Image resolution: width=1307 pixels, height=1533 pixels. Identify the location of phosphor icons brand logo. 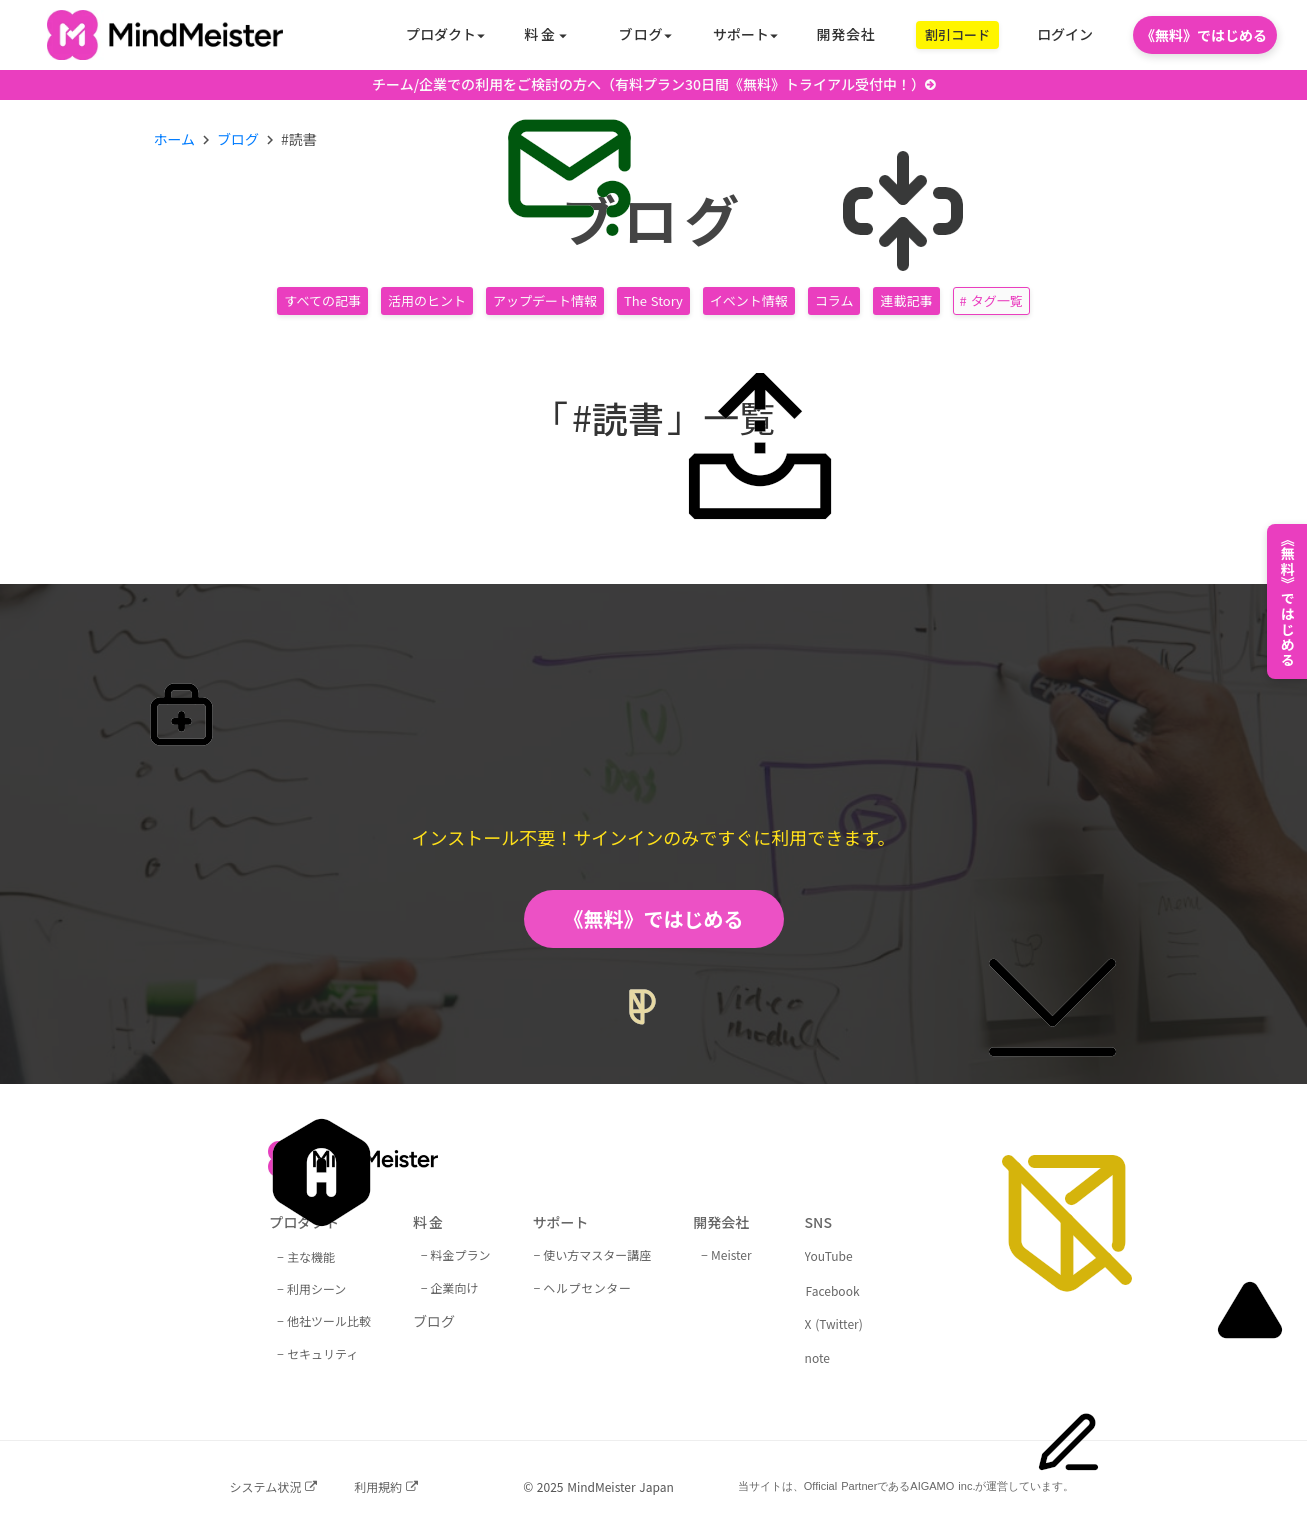
(640, 1005).